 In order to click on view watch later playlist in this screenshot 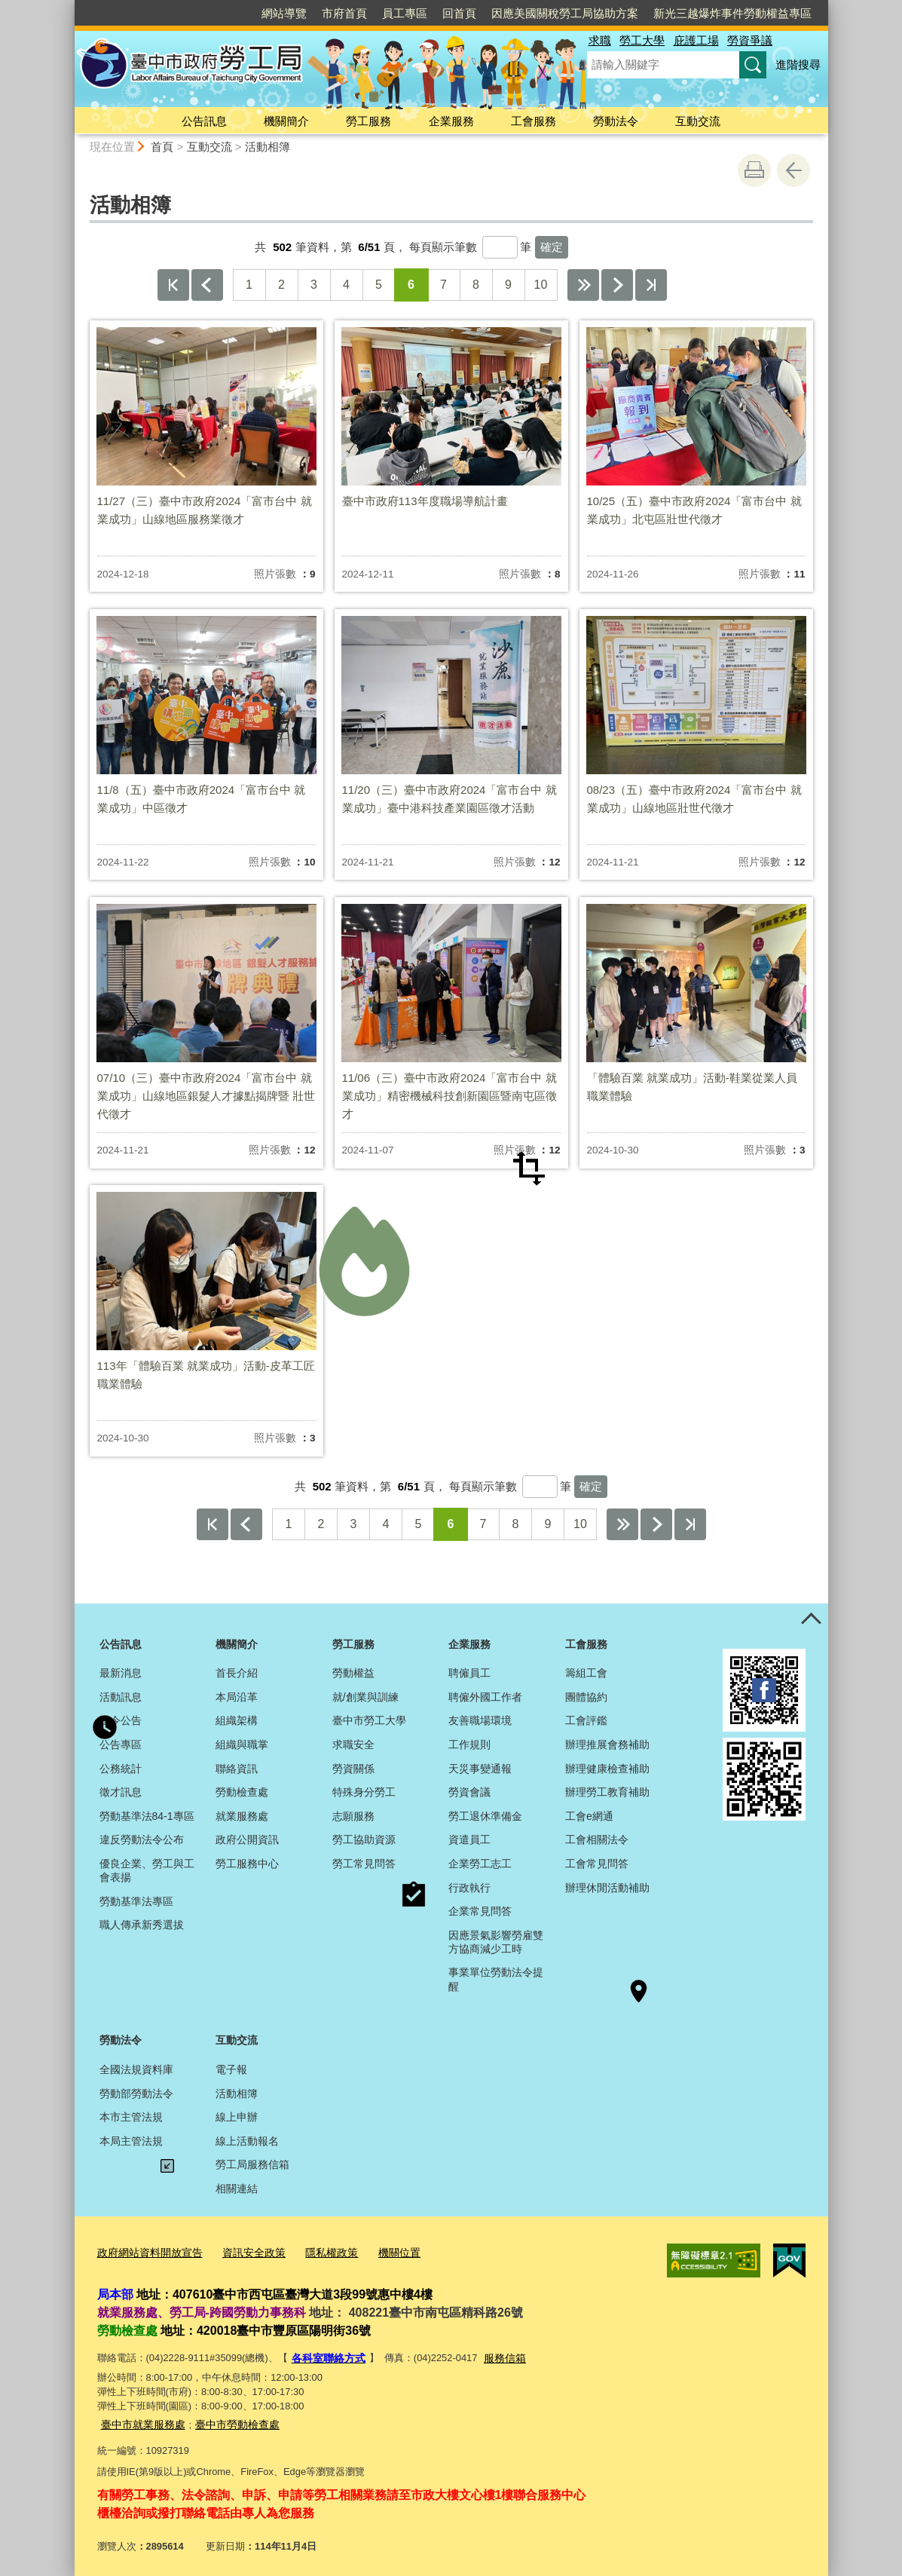, I will do `click(105, 1727)`.